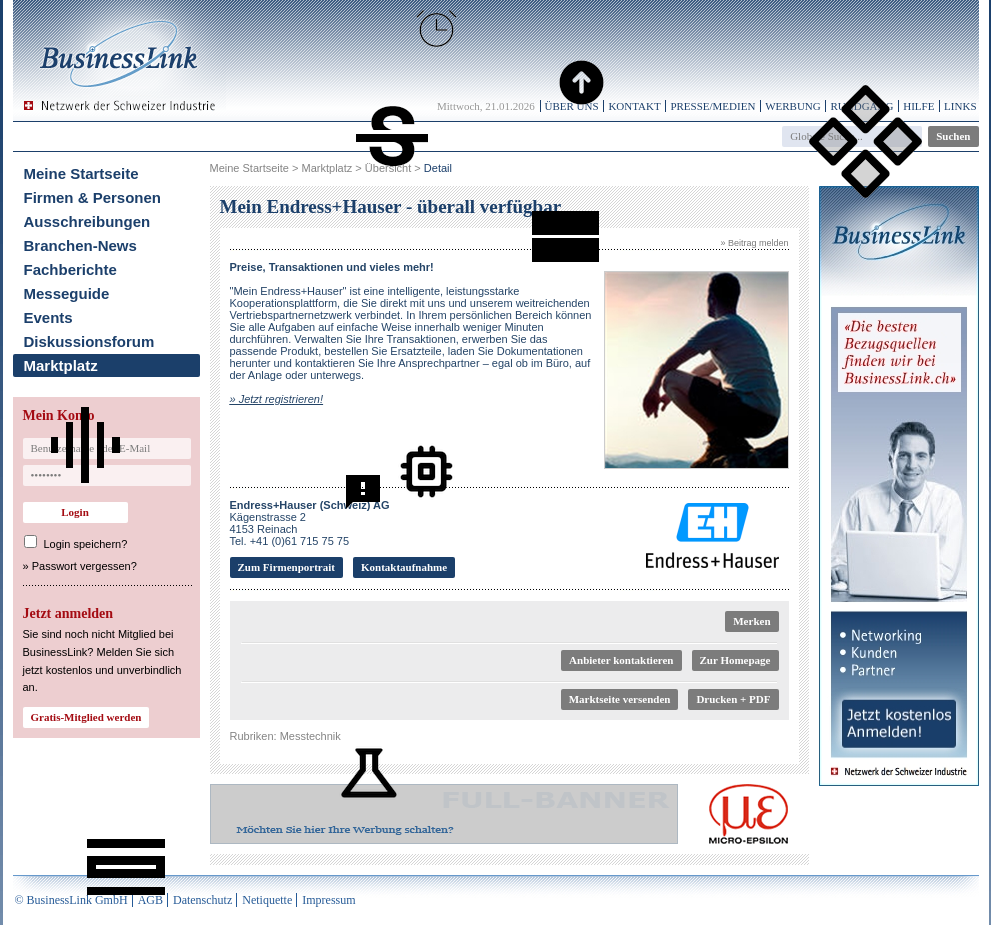 The height and width of the screenshot is (925, 991). I want to click on set or manage alarms, so click(436, 28).